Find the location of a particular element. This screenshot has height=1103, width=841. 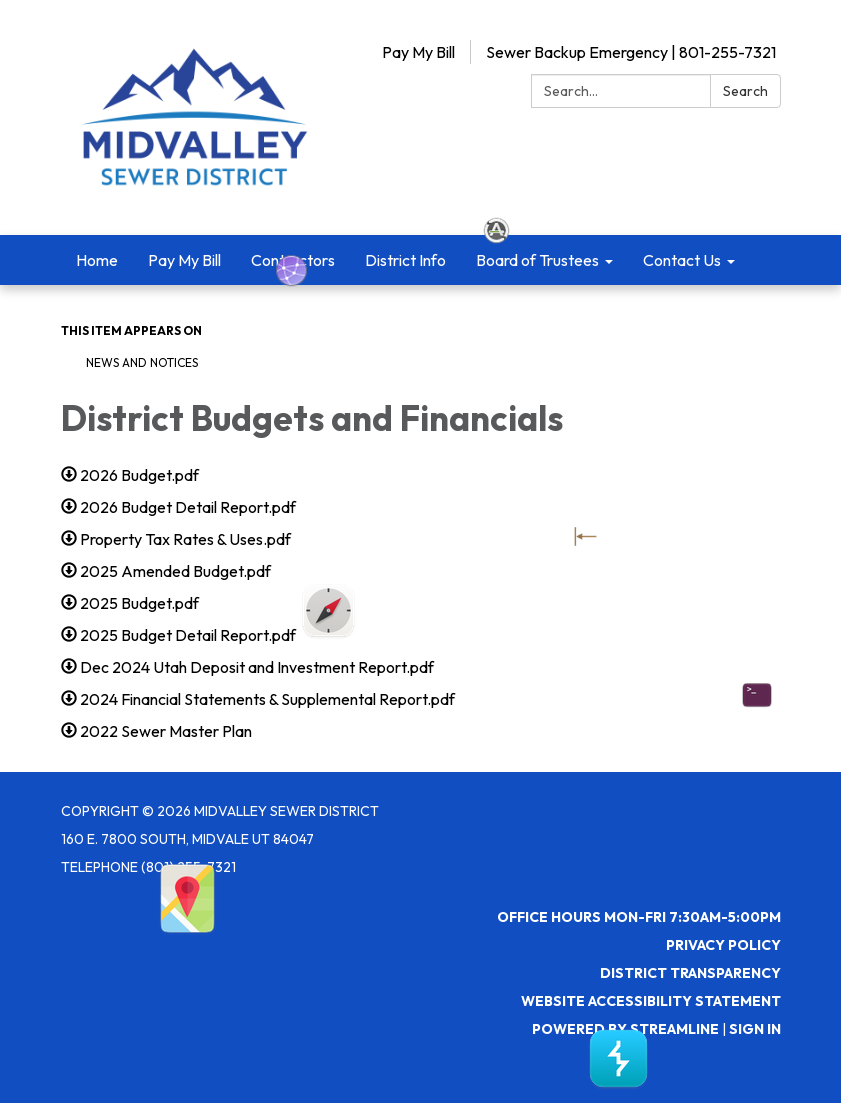

open burp suite application is located at coordinates (618, 1058).